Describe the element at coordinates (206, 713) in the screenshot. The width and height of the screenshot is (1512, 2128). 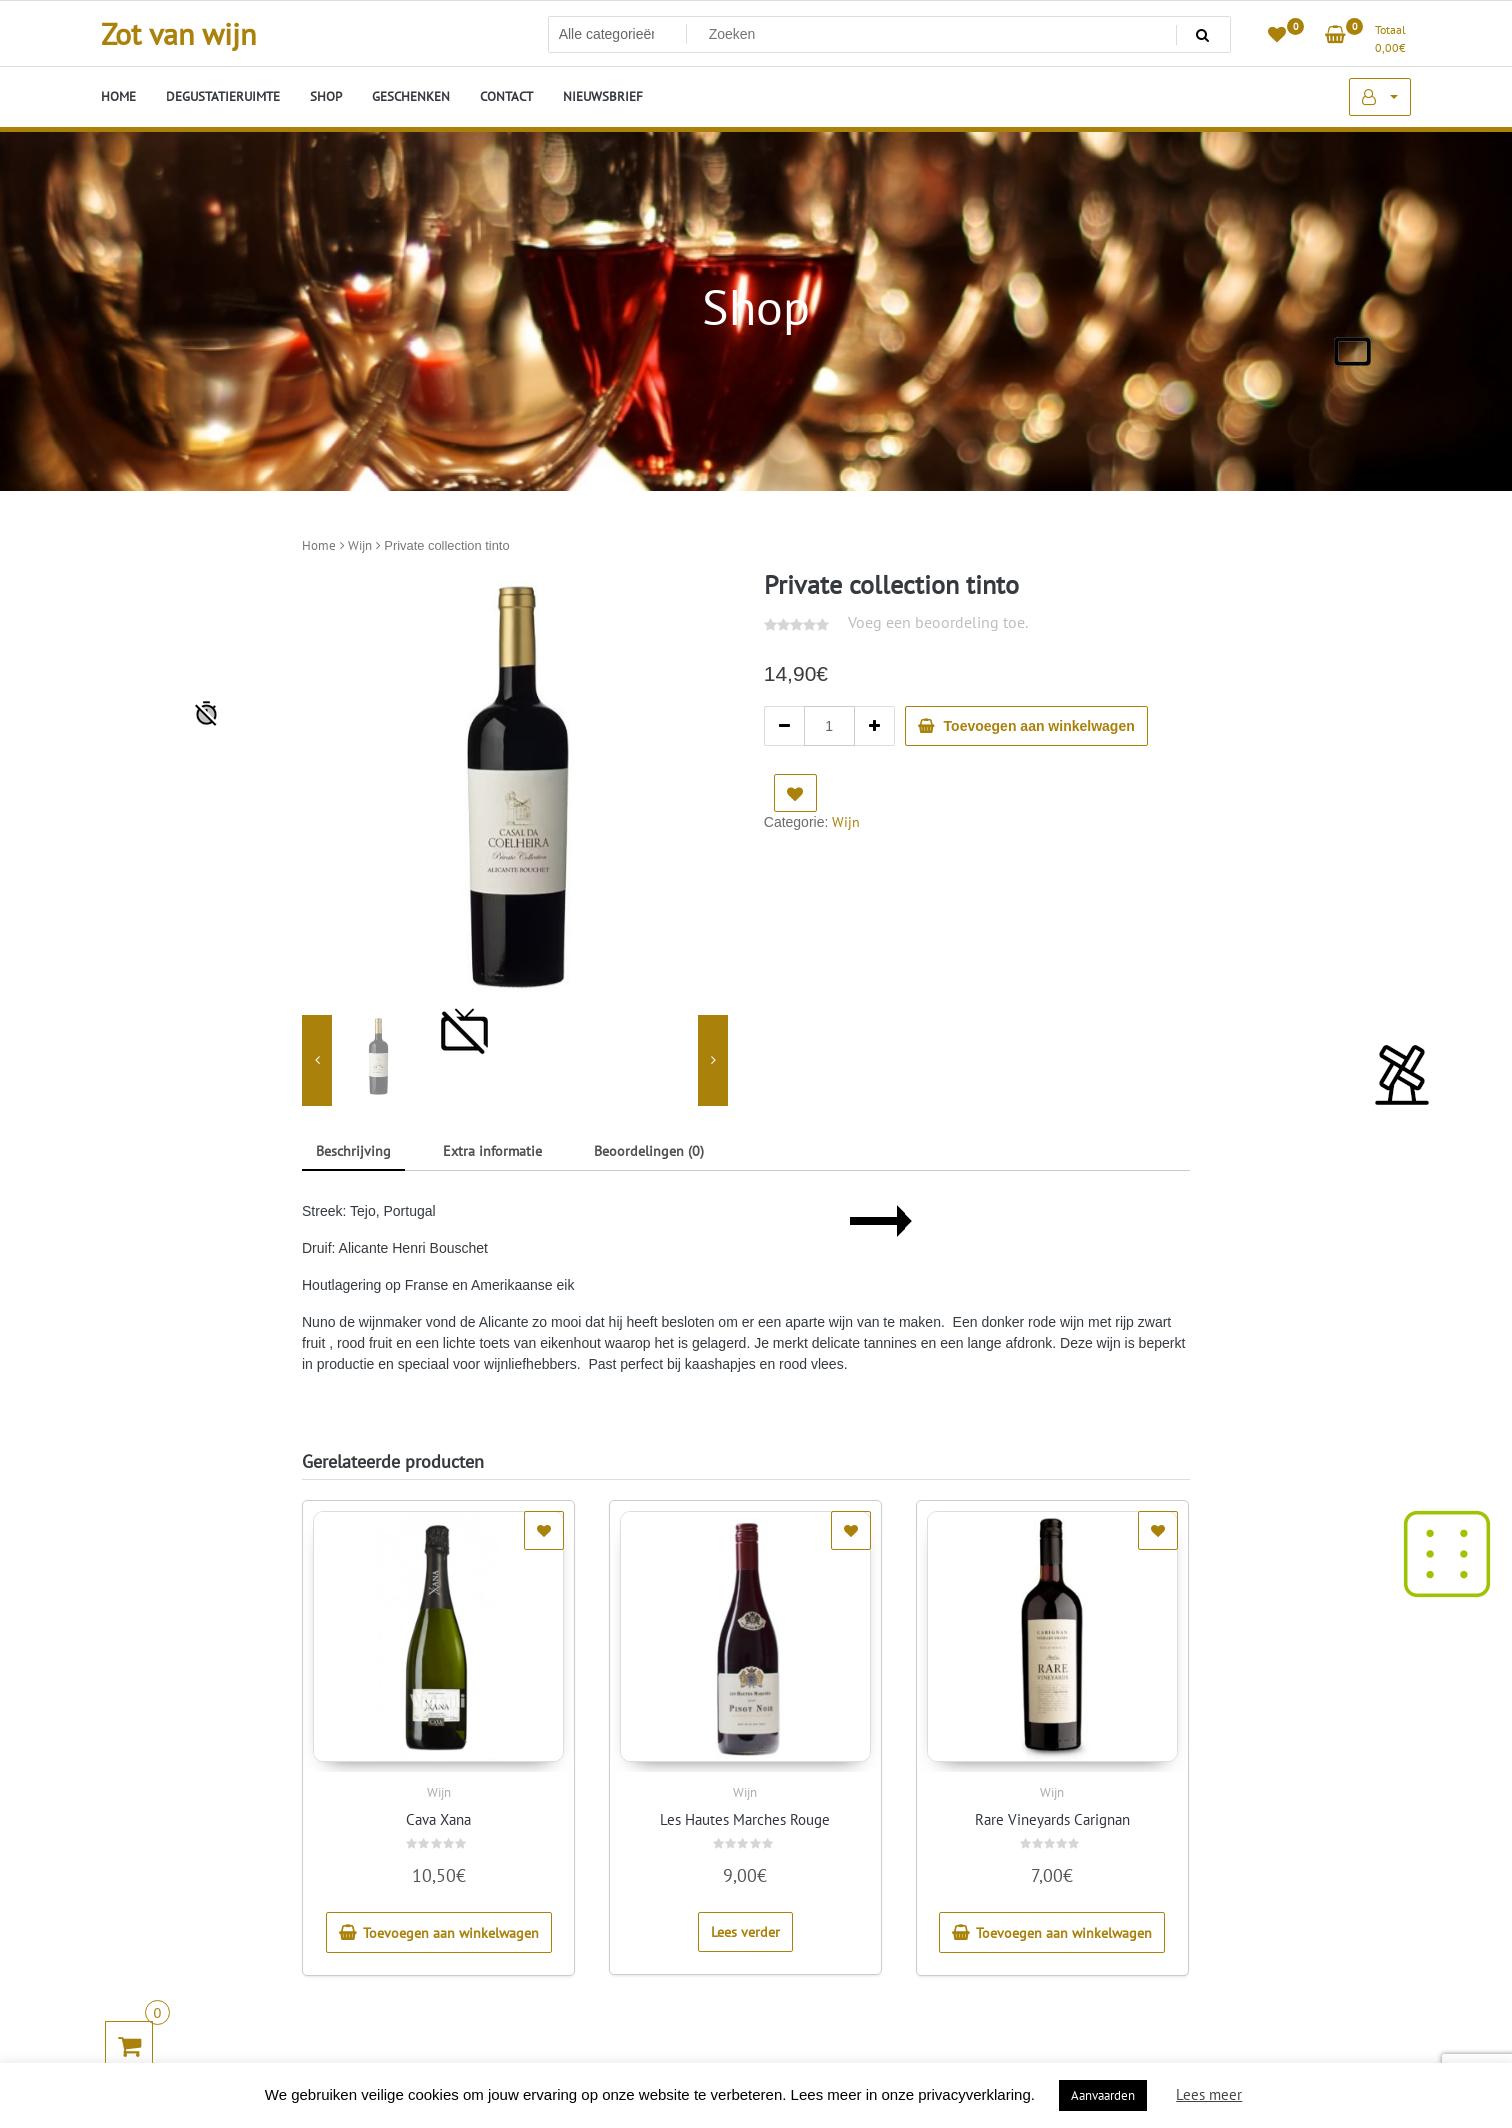
I see `timer is disabled or inactive` at that location.